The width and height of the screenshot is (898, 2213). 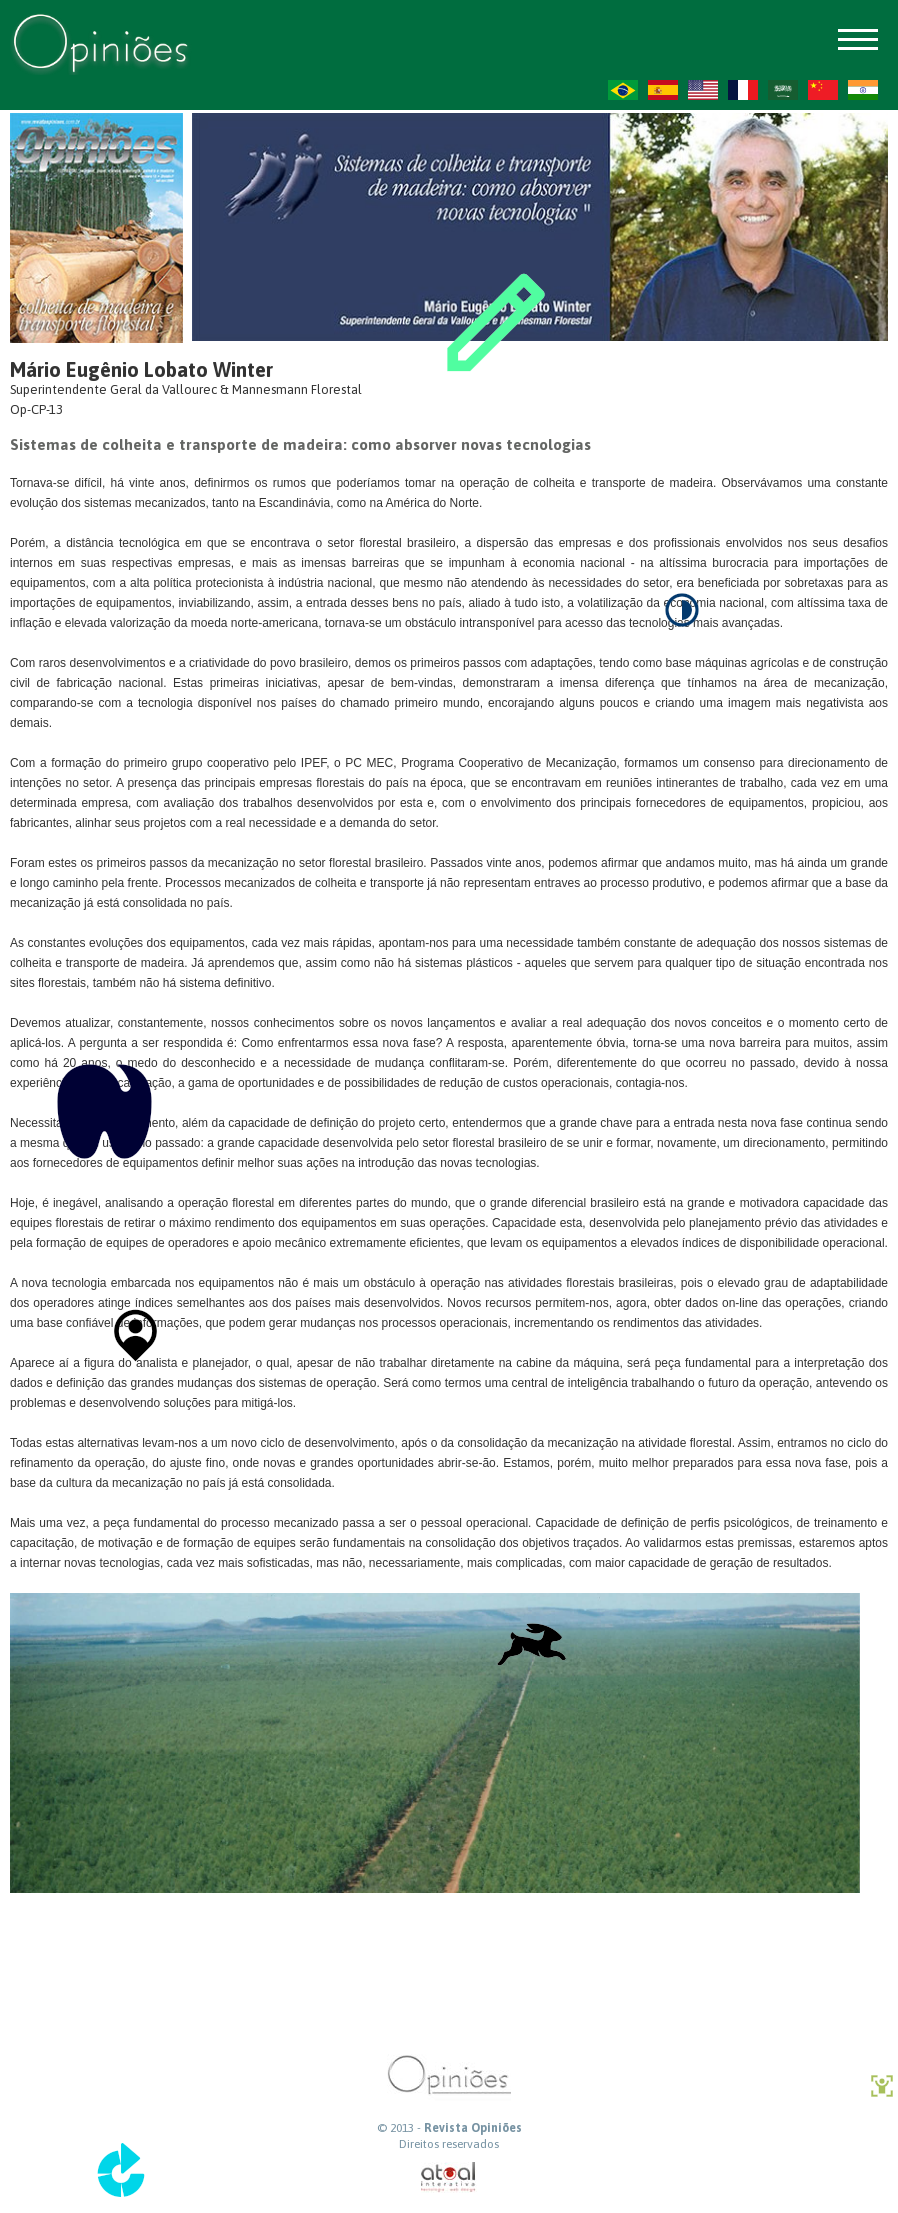 I want to click on scan or verify body biometrics, so click(x=882, y=2086).